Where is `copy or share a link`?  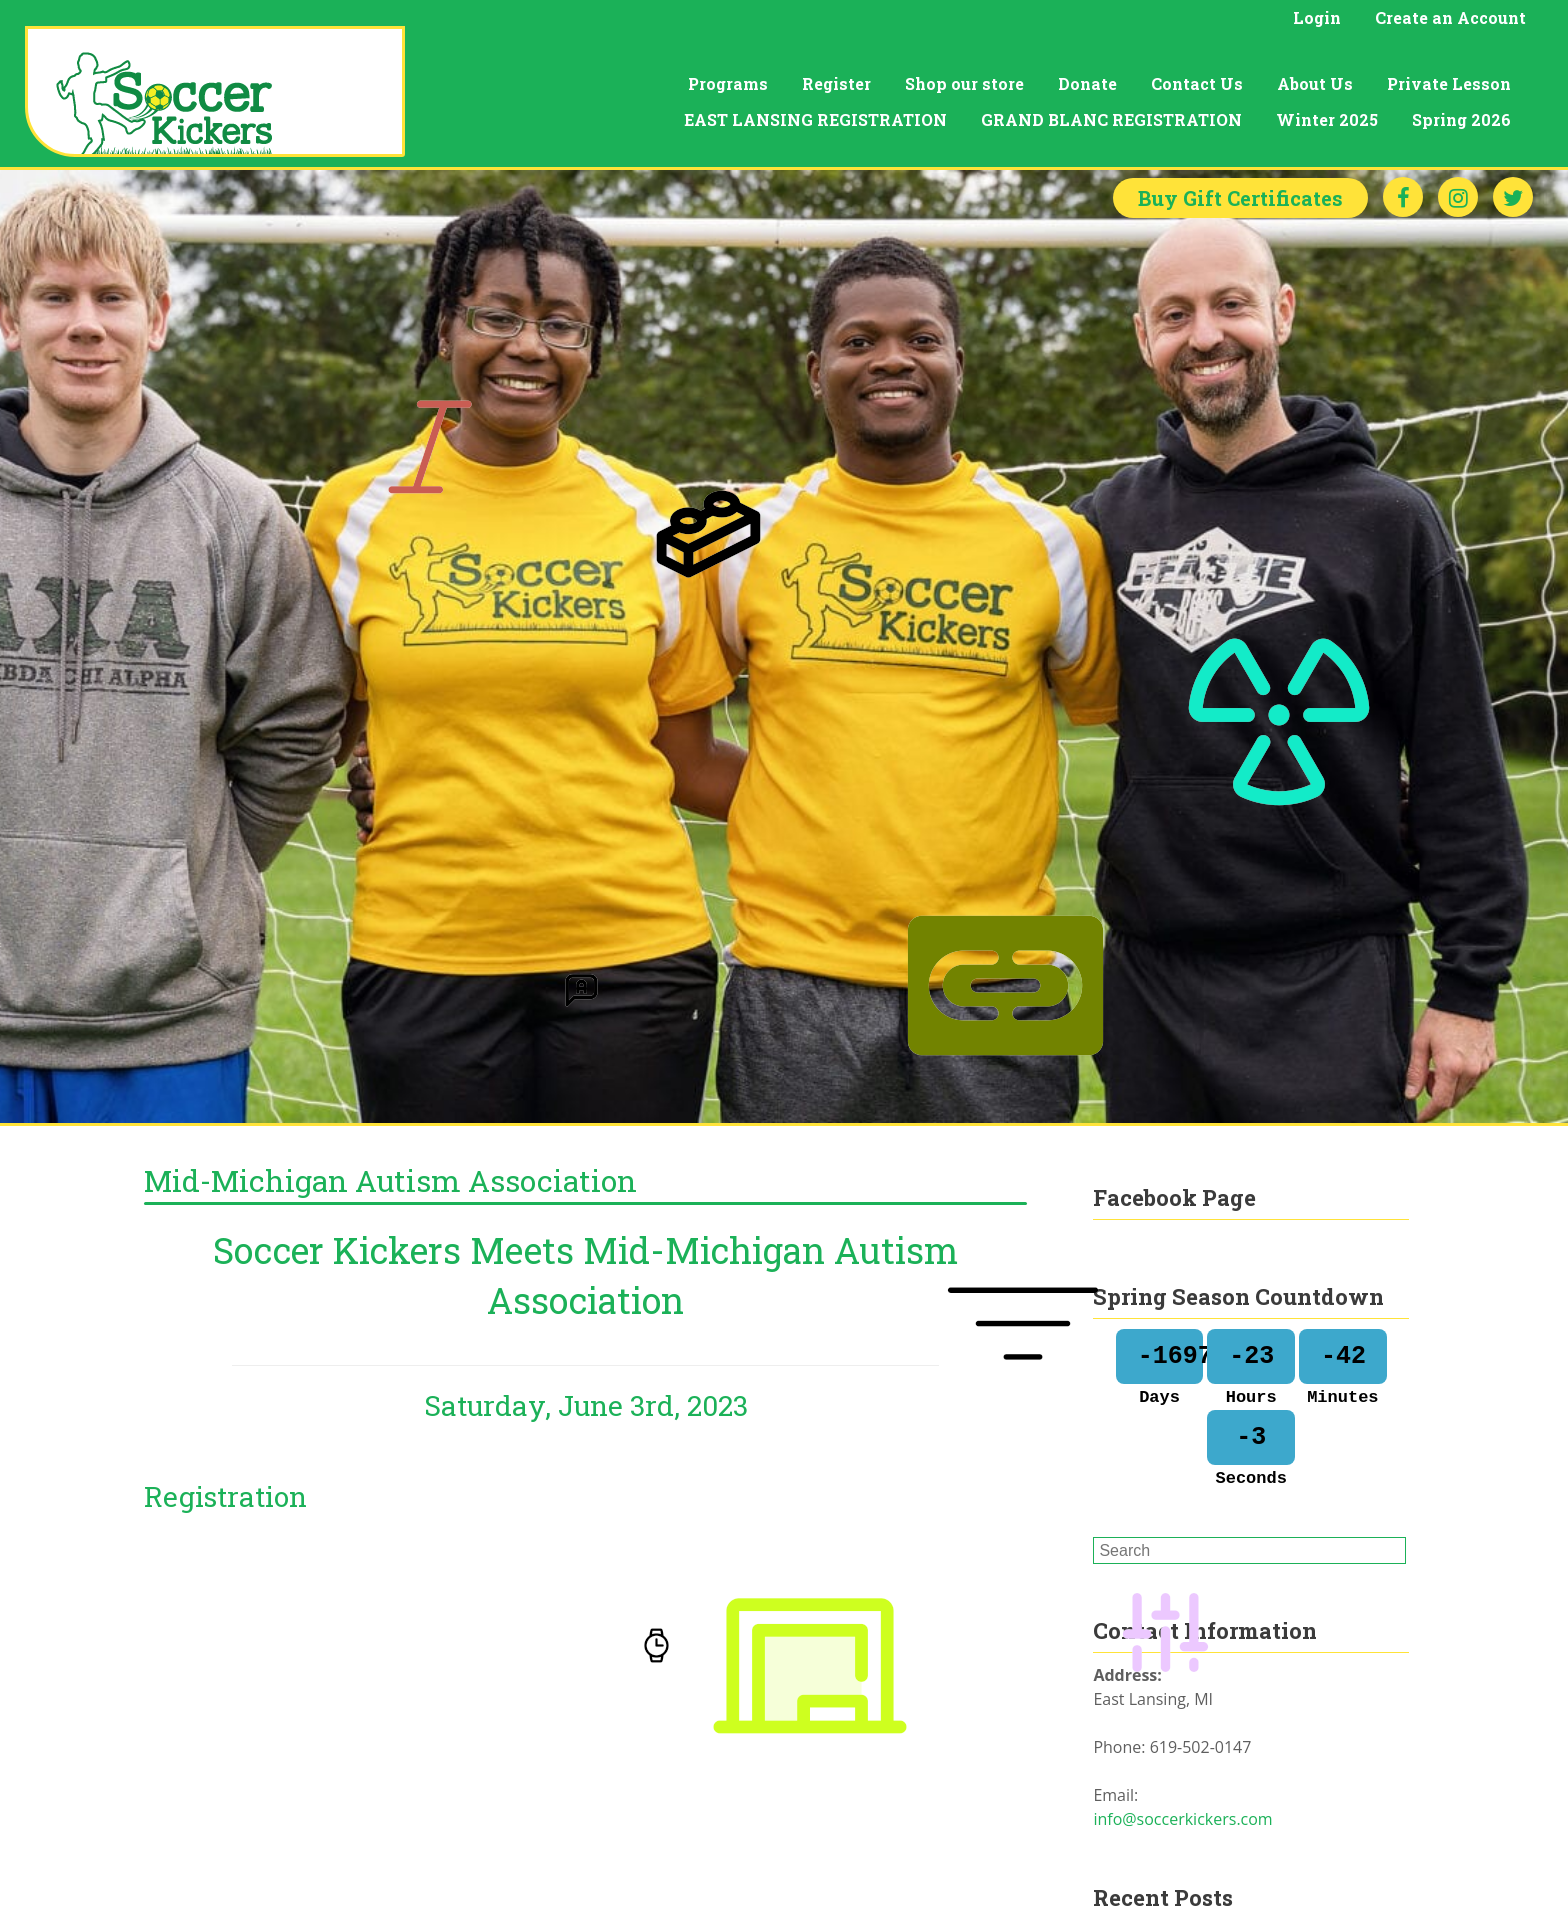 copy or share a link is located at coordinates (1005, 985).